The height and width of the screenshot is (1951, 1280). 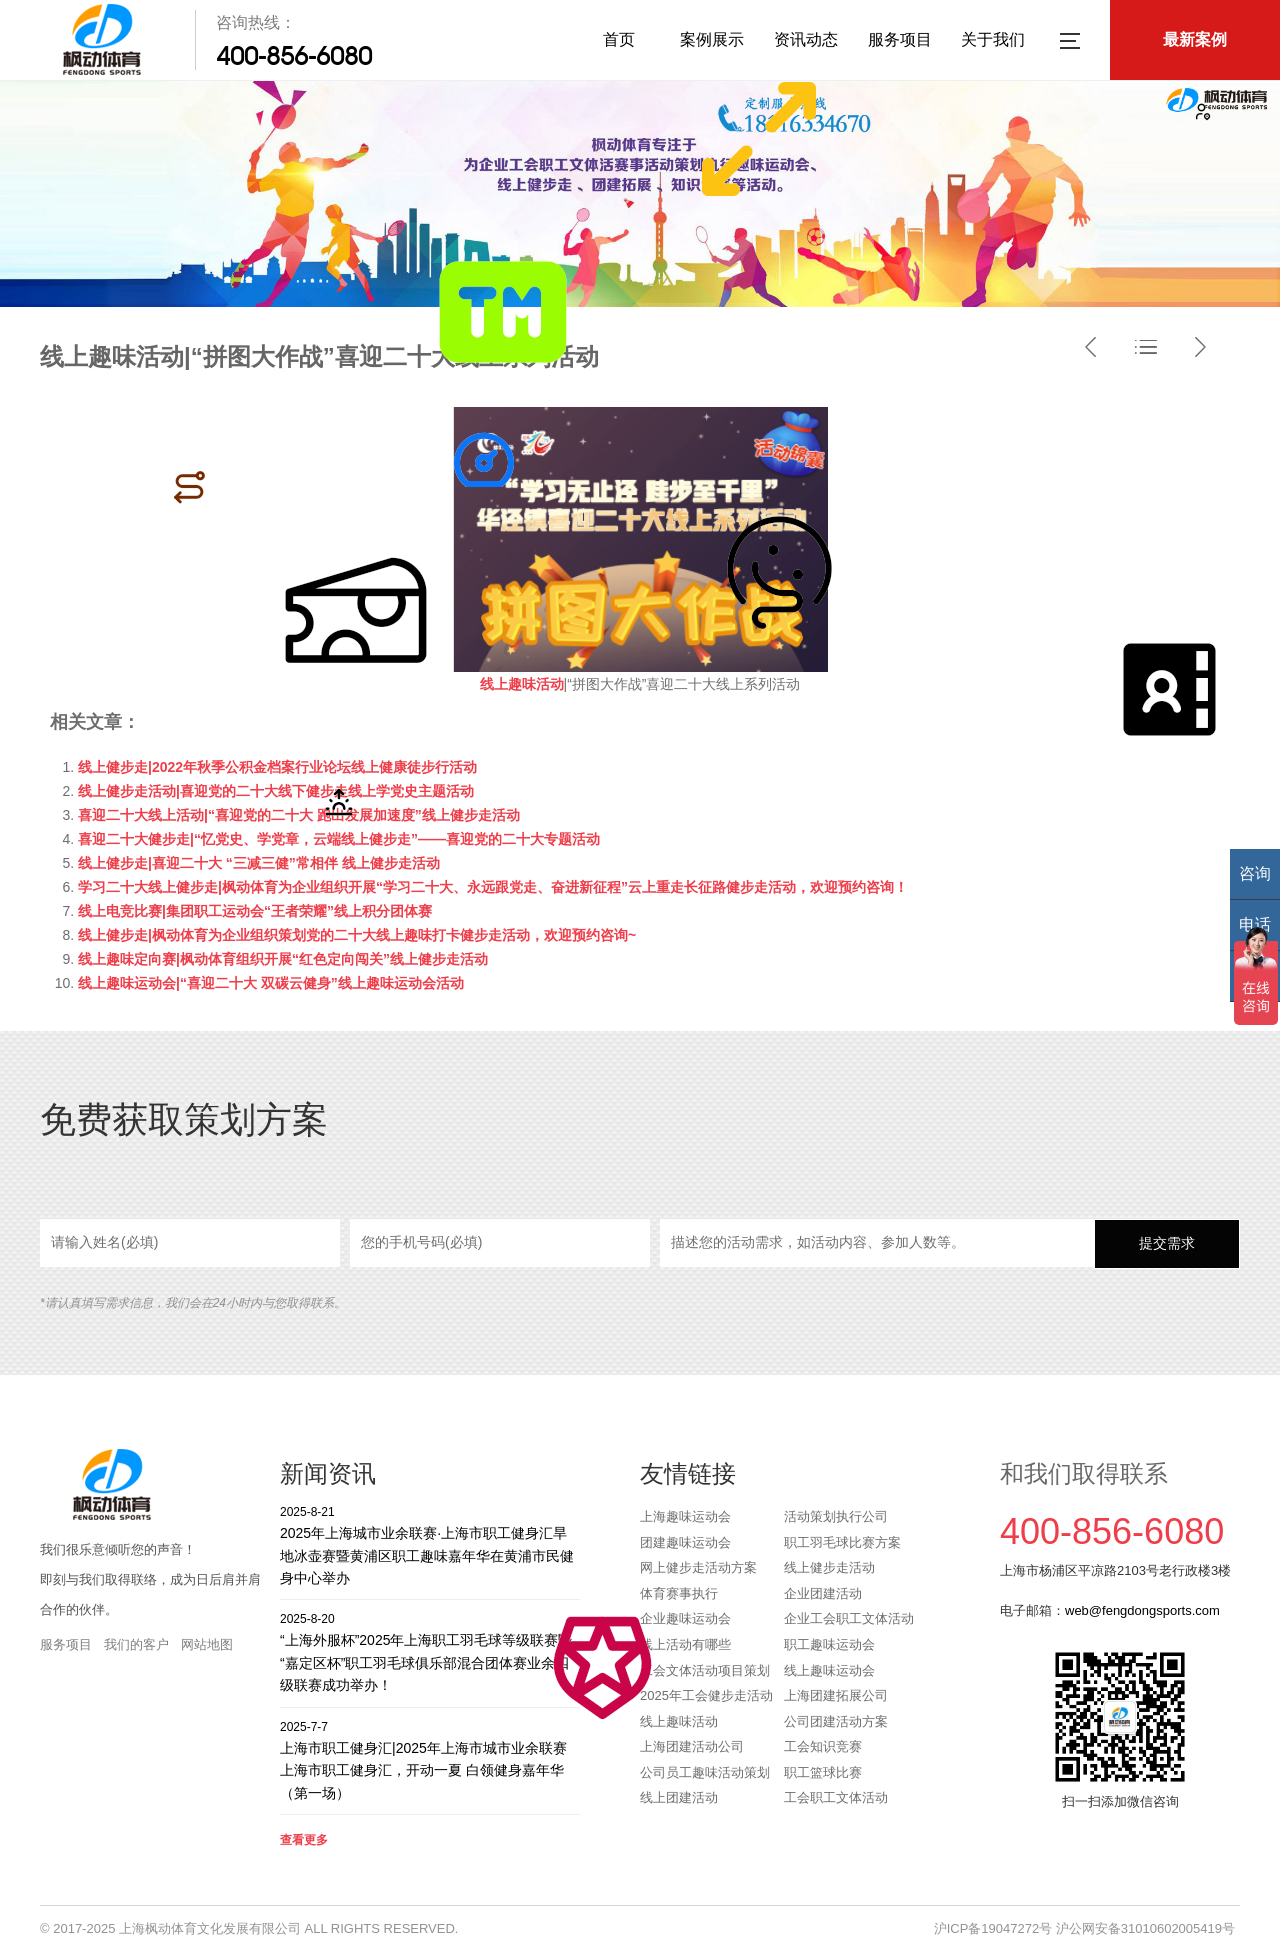 I want to click on auth0 identity platform logo, so click(x=602, y=1665).